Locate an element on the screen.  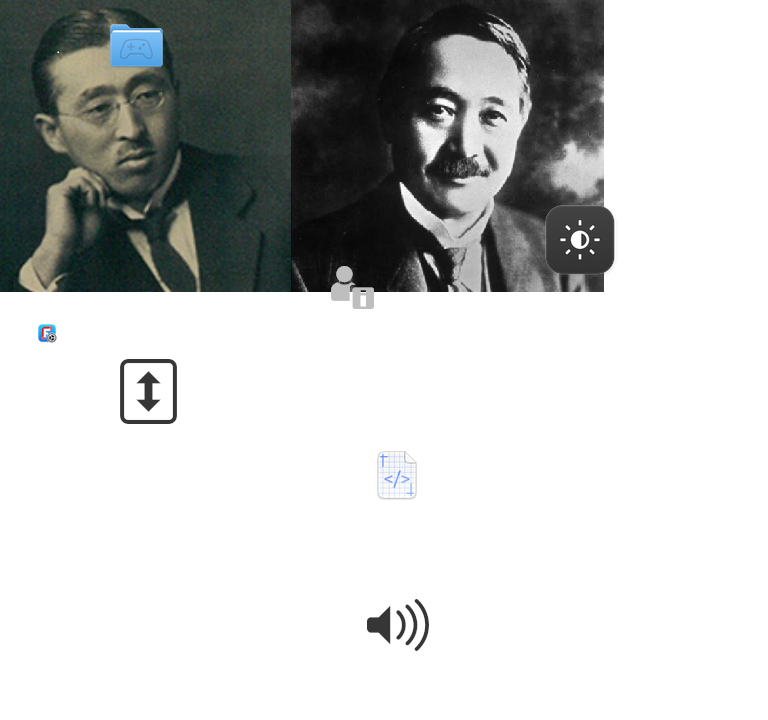
toggle night light or night shift mode is located at coordinates (580, 241).